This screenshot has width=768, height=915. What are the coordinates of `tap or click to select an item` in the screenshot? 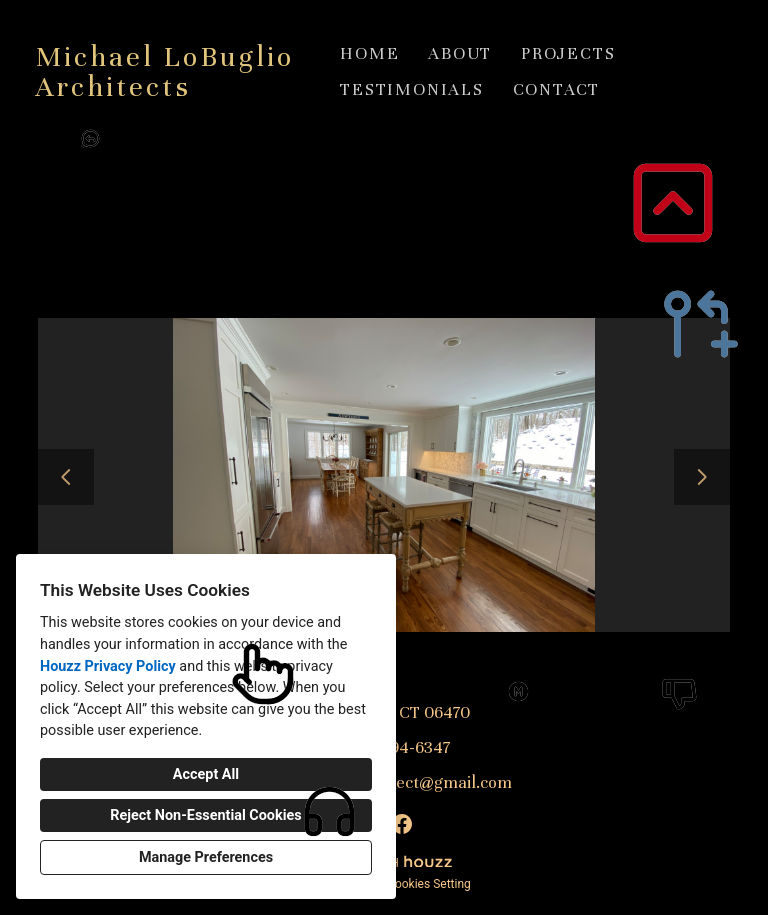 It's located at (263, 674).